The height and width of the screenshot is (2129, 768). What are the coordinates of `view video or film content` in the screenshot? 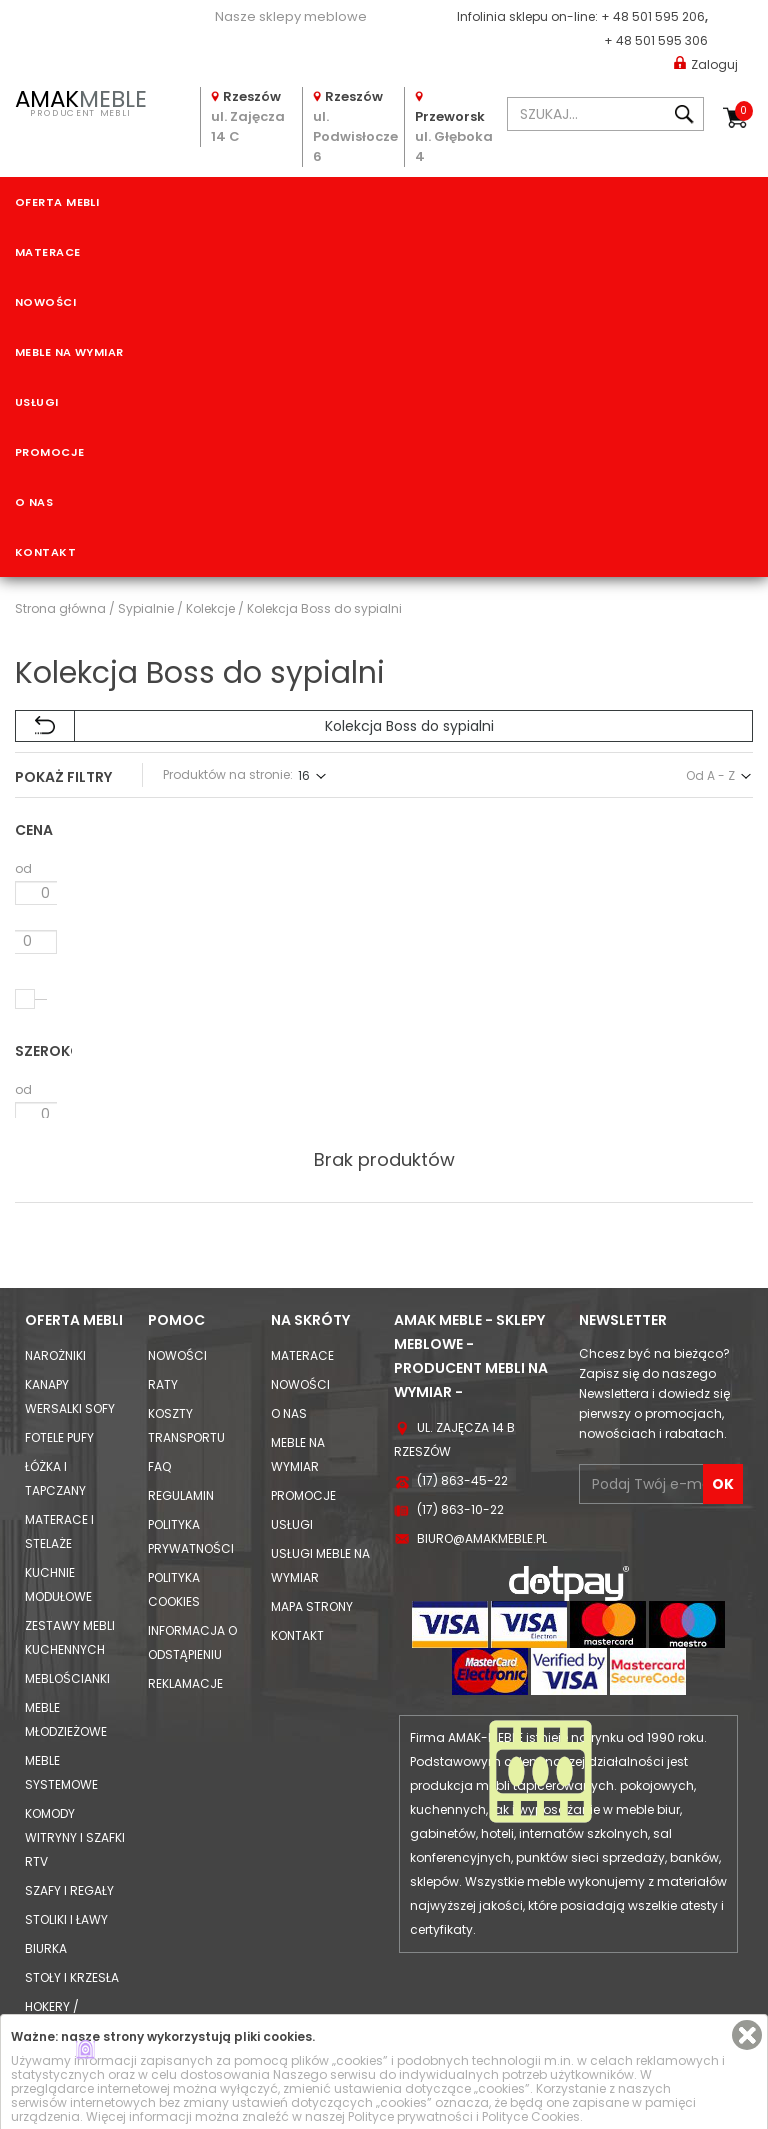 It's located at (540, 1771).